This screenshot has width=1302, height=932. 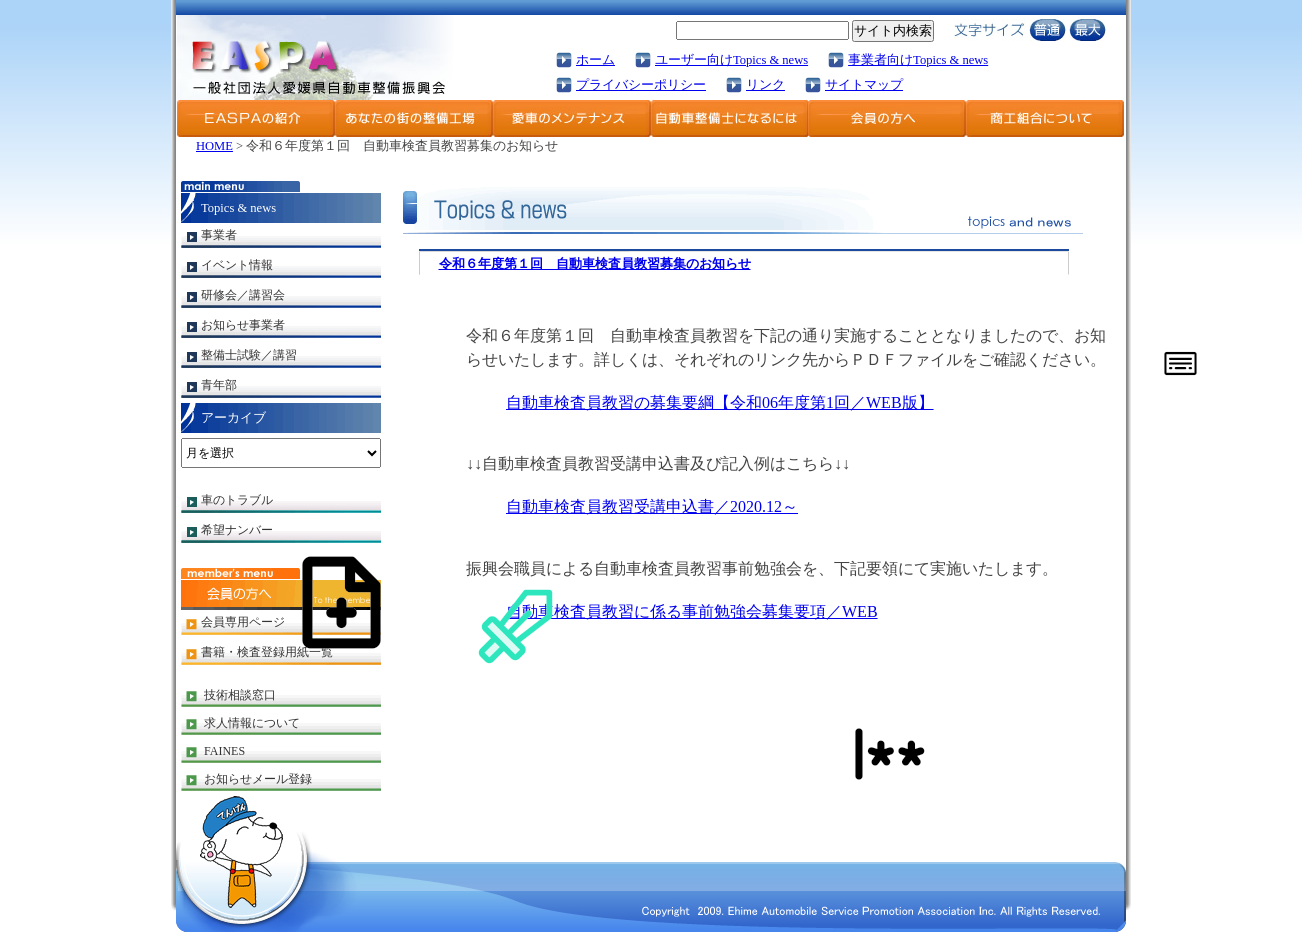 What do you see at coordinates (517, 625) in the screenshot?
I see `access game or combat features` at bounding box center [517, 625].